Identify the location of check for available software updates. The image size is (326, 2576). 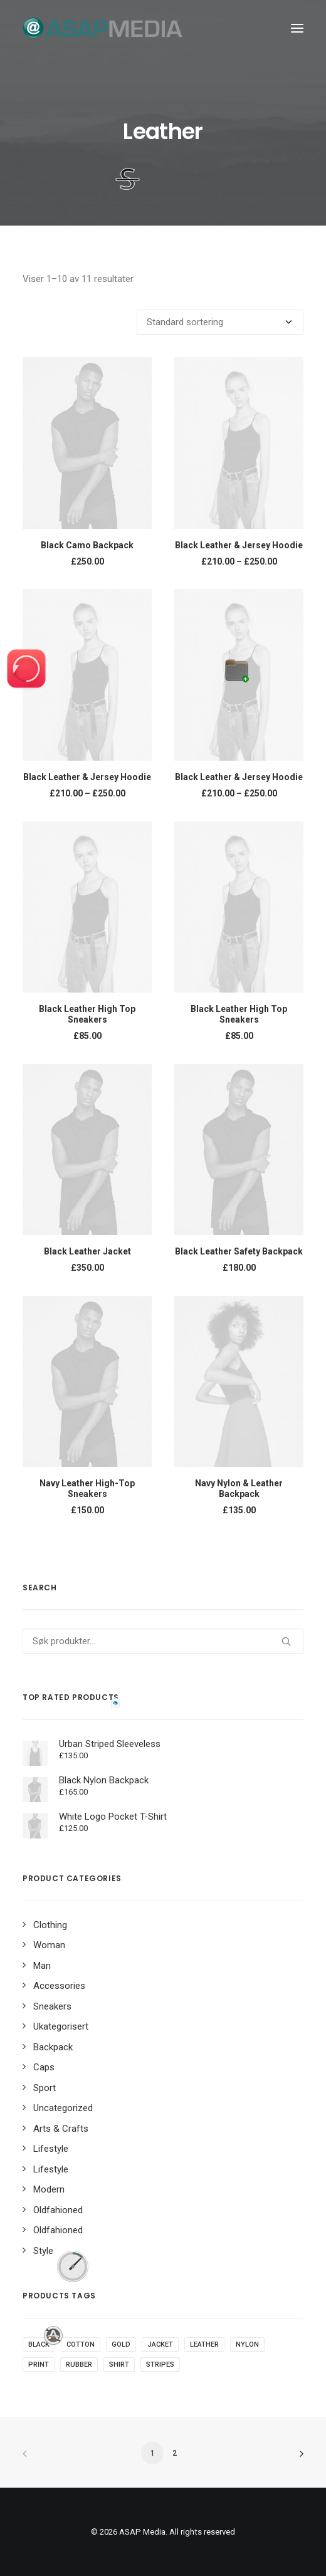
(53, 2335).